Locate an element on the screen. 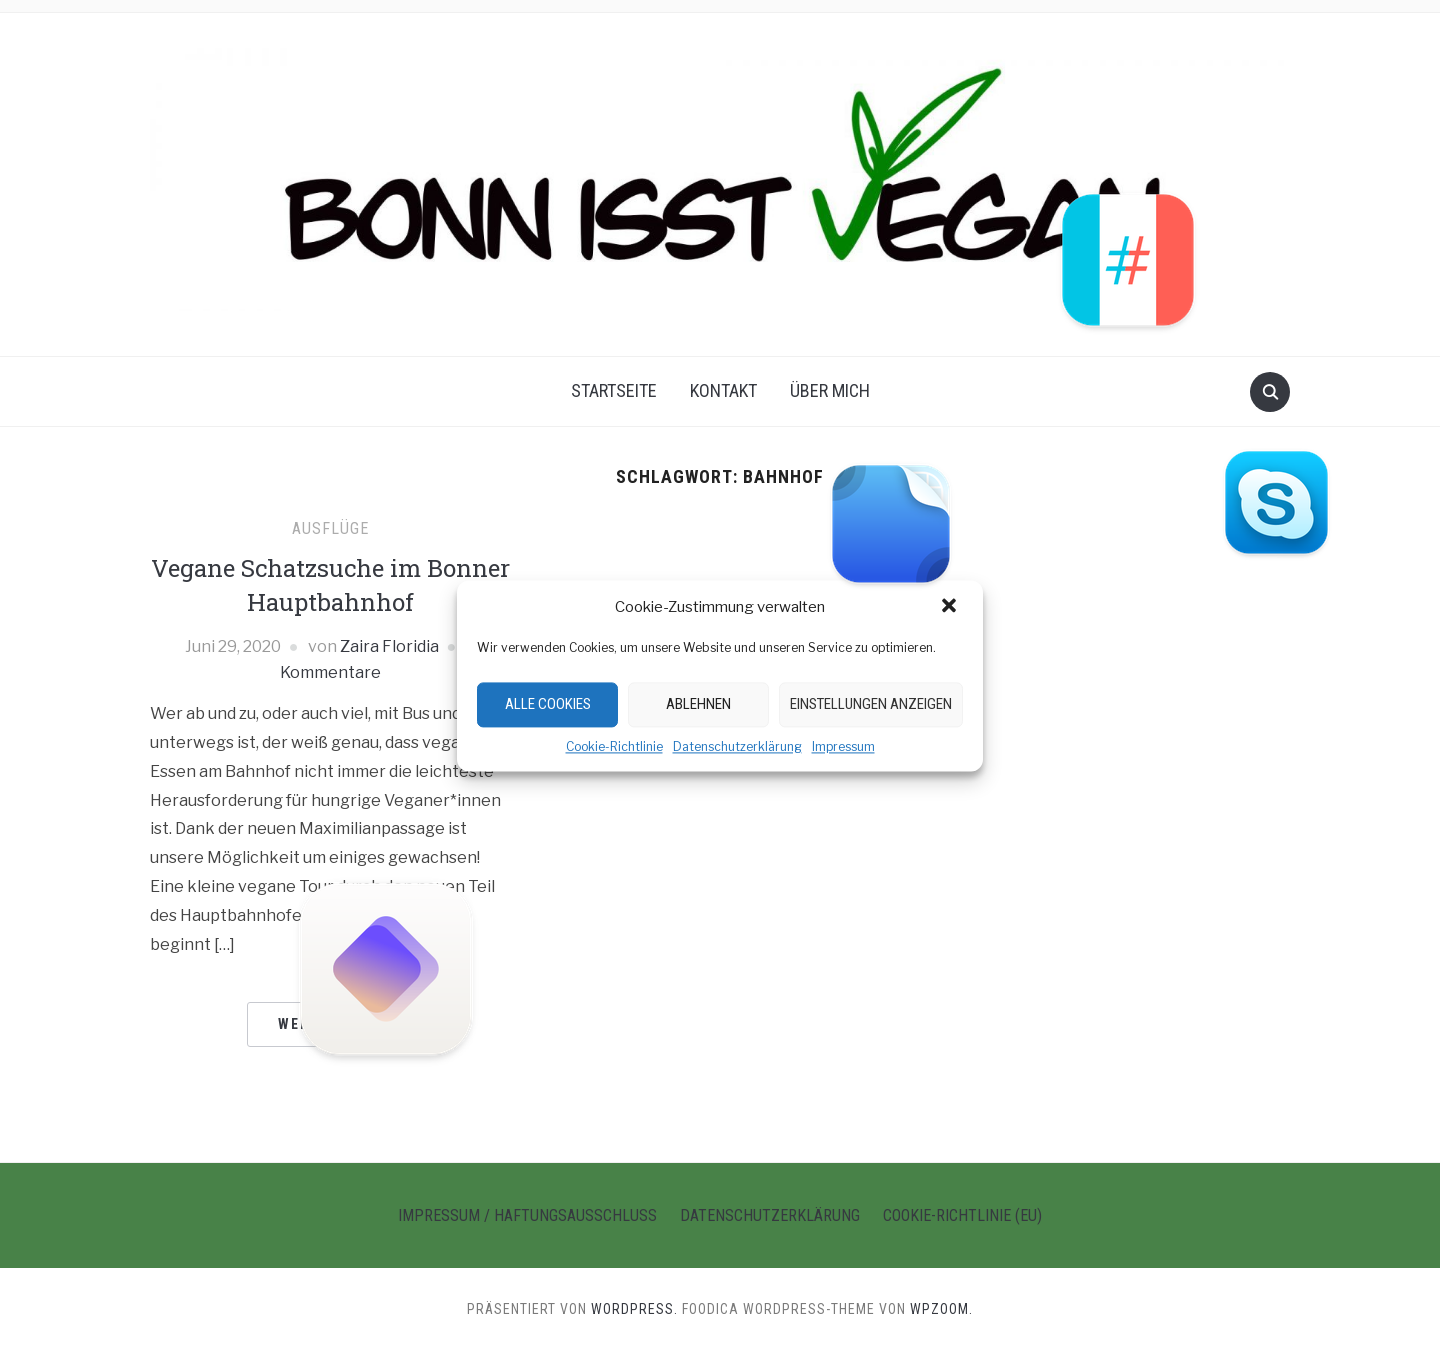 The height and width of the screenshot is (1351, 1440). open Skype app is located at coordinates (1276, 502).